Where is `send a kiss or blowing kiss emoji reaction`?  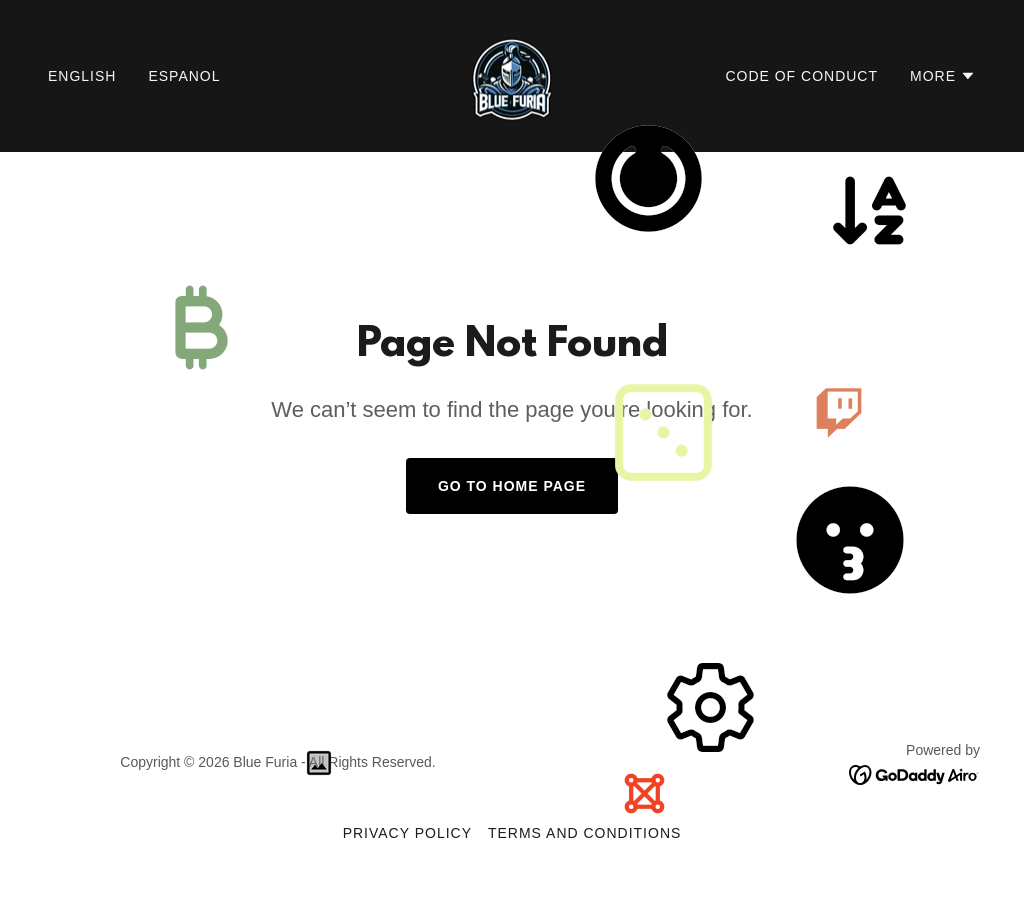 send a kiss or blowing kiss emoji reaction is located at coordinates (850, 540).